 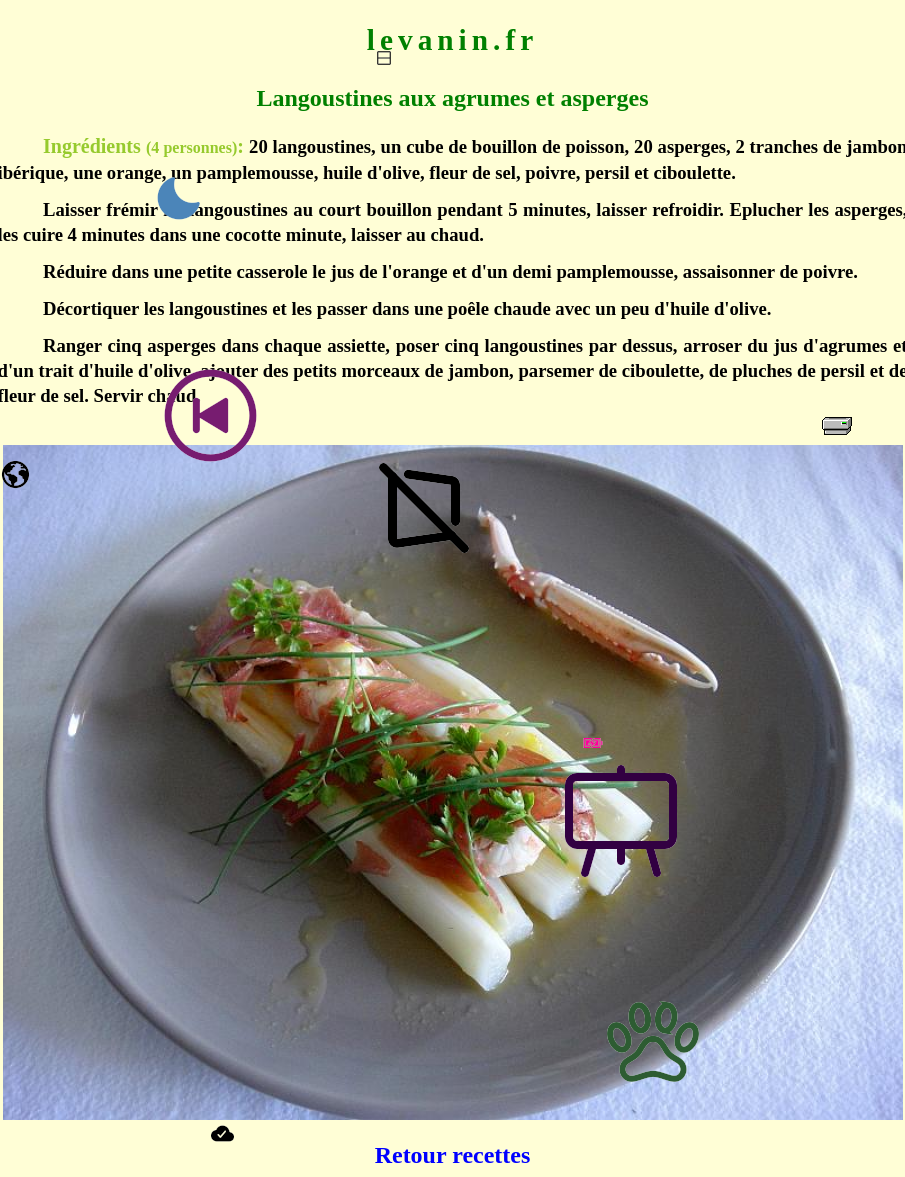 What do you see at coordinates (621, 821) in the screenshot?
I see `open presentation or slideshow mode` at bounding box center [621, 821].